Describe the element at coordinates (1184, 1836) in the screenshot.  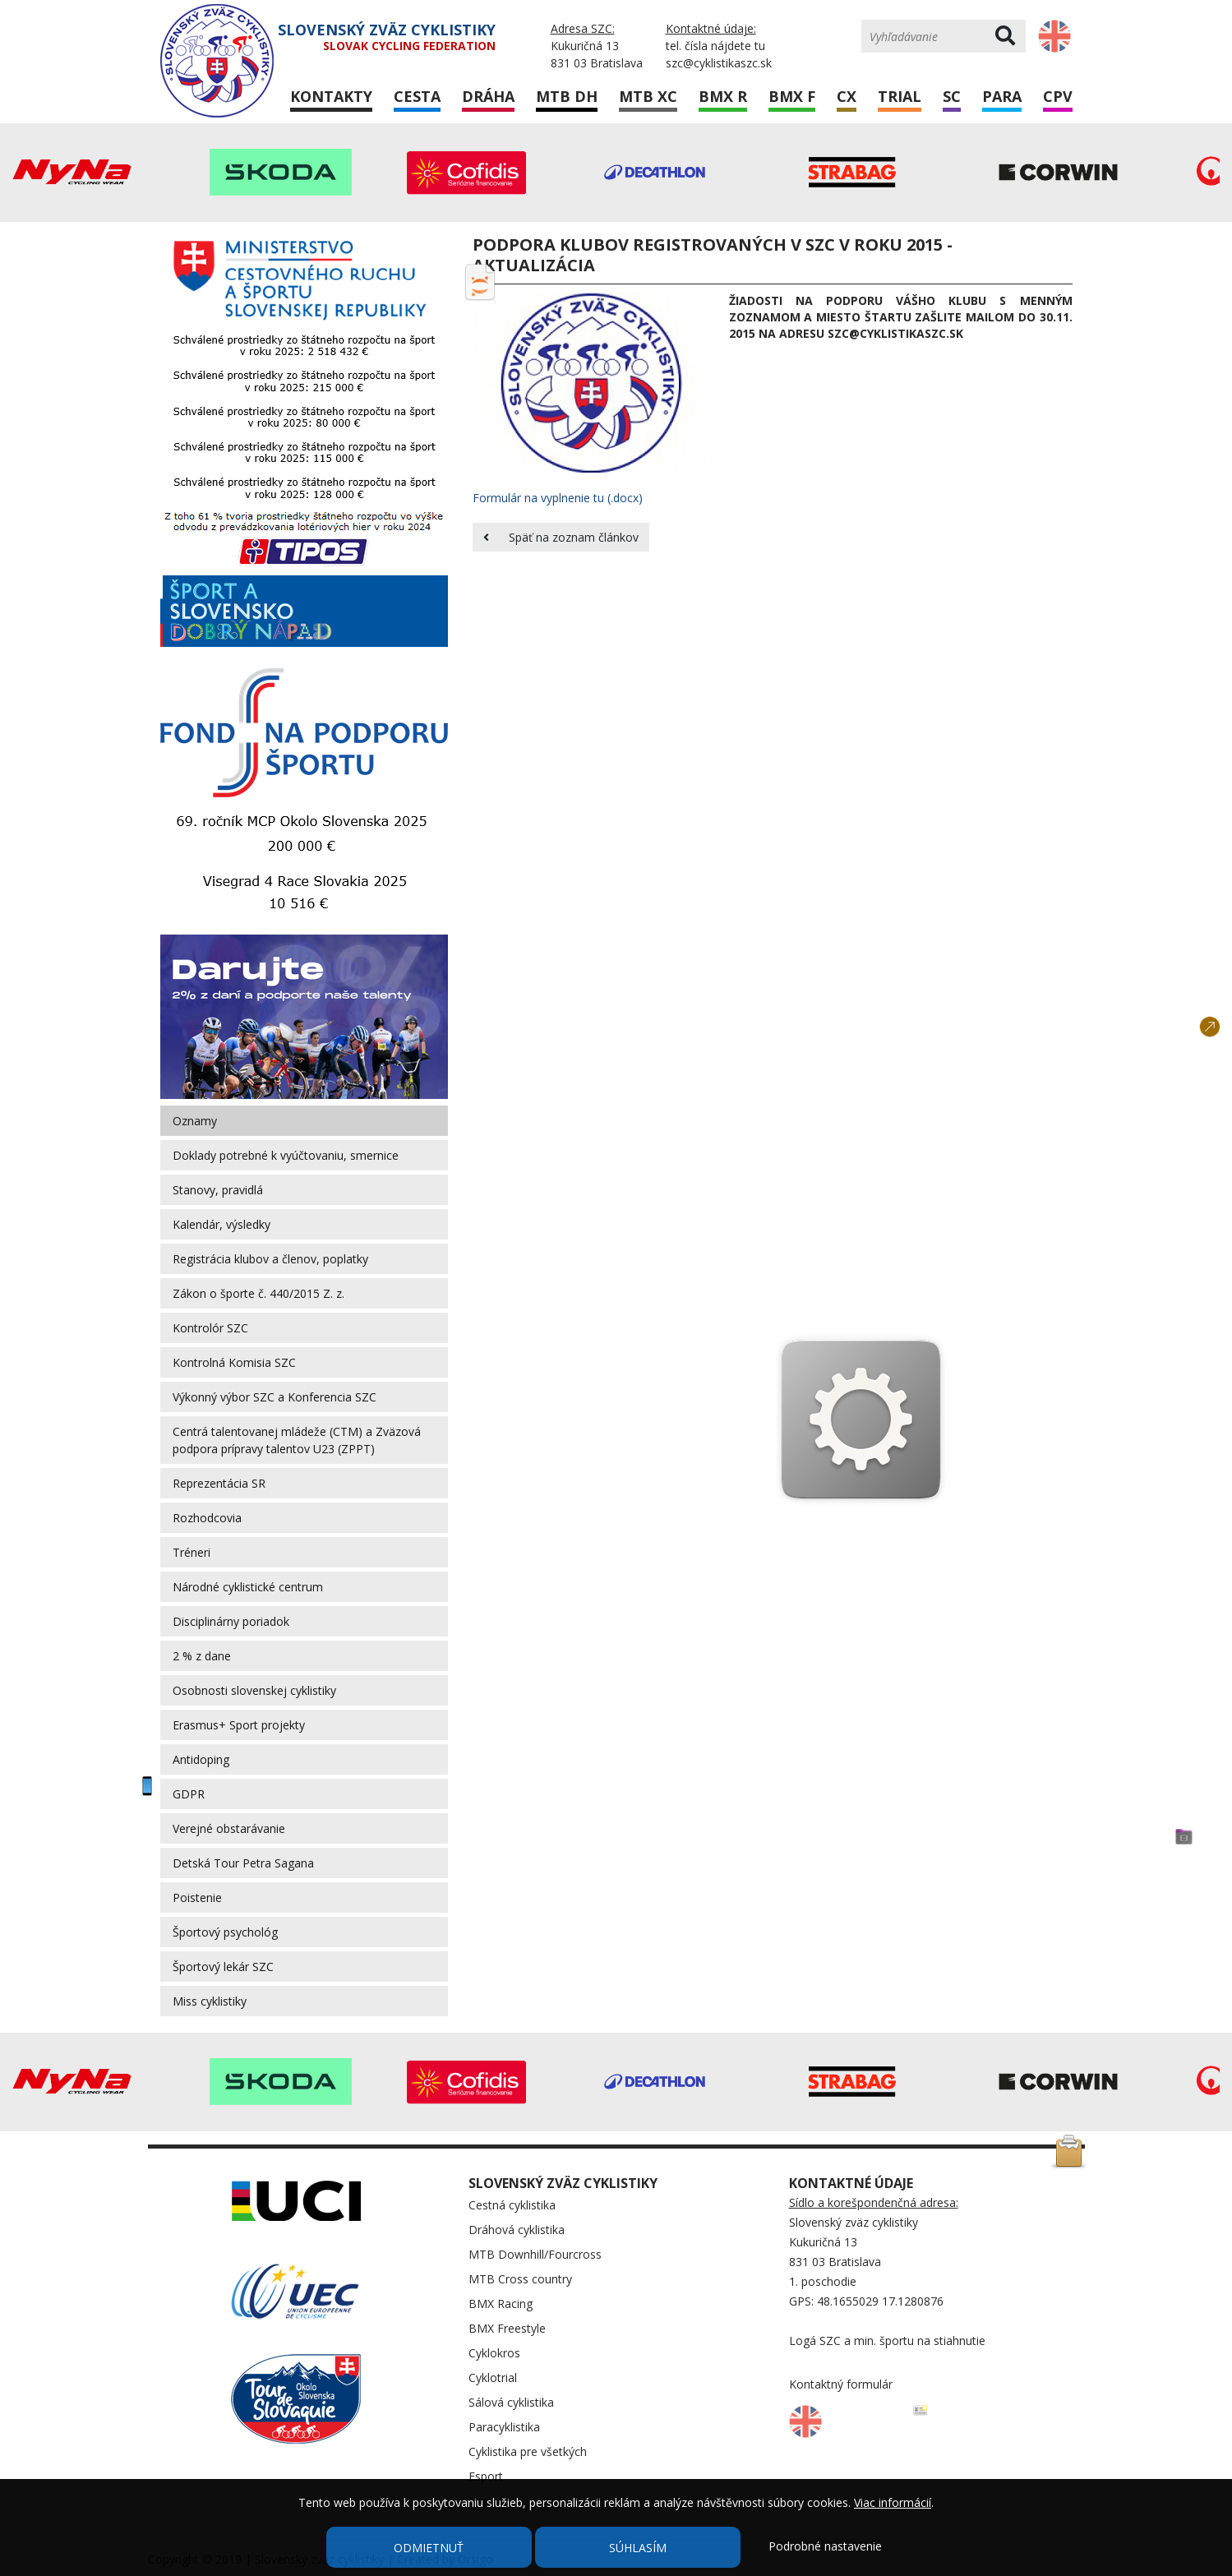
I see `open your videos folder` at that location.